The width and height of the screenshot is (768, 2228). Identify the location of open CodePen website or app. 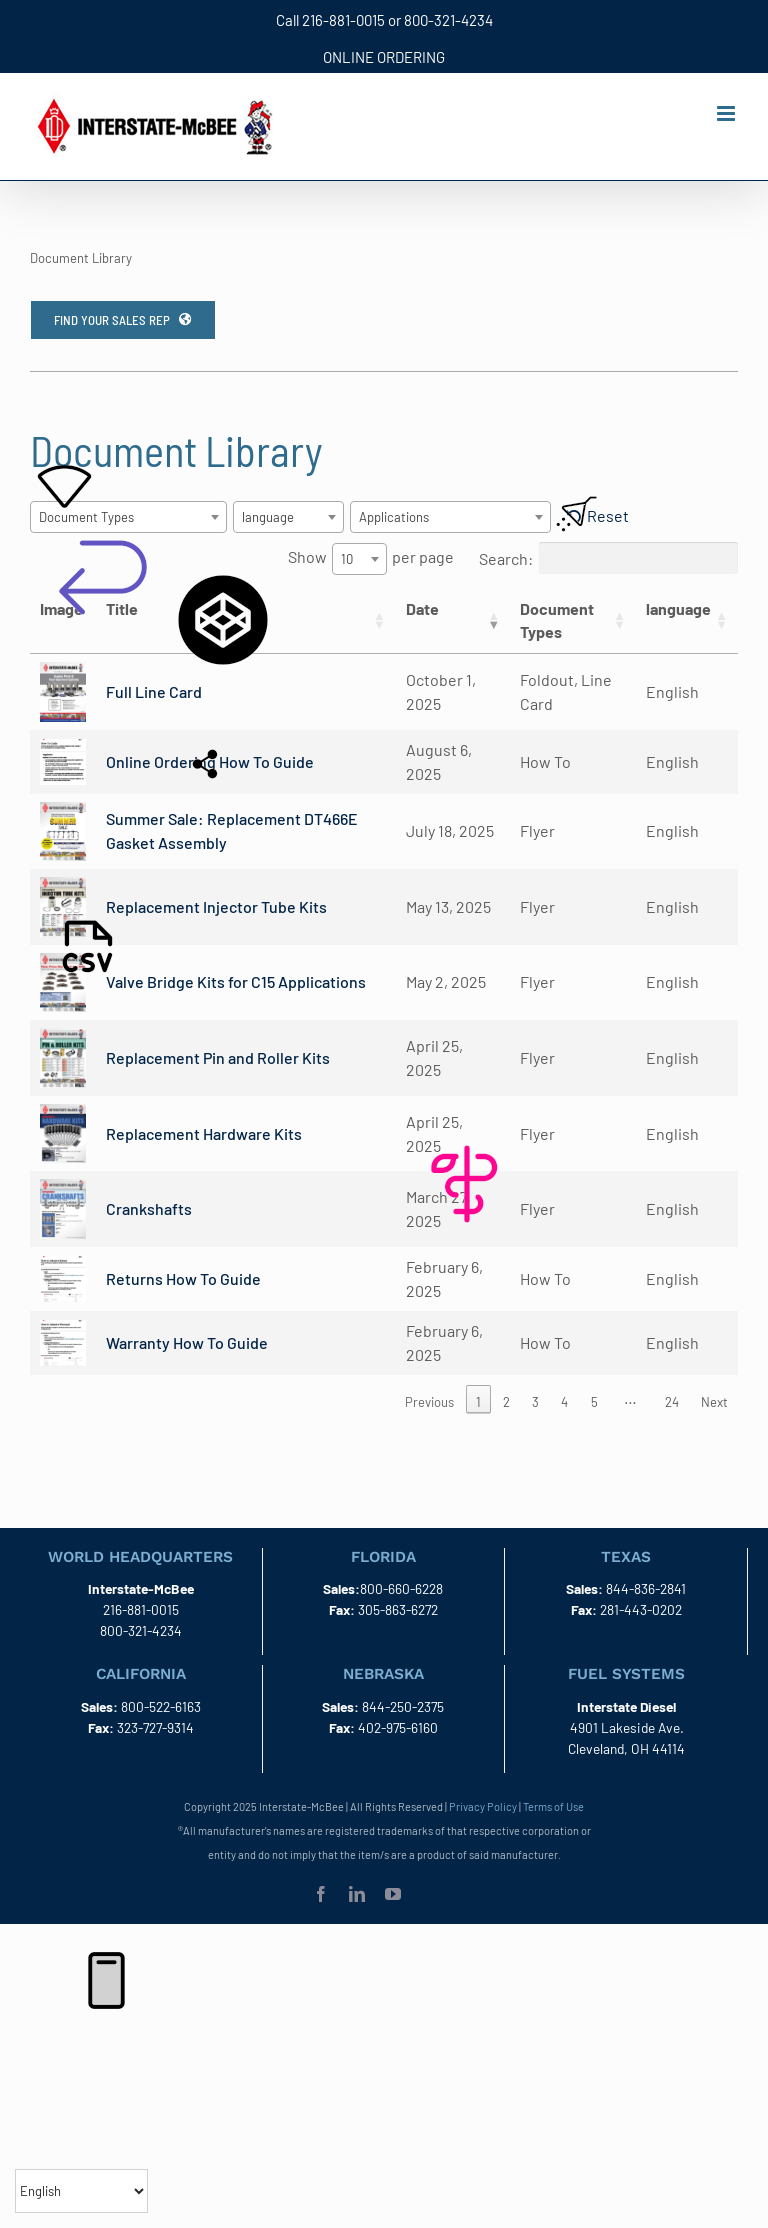
(223, 620).